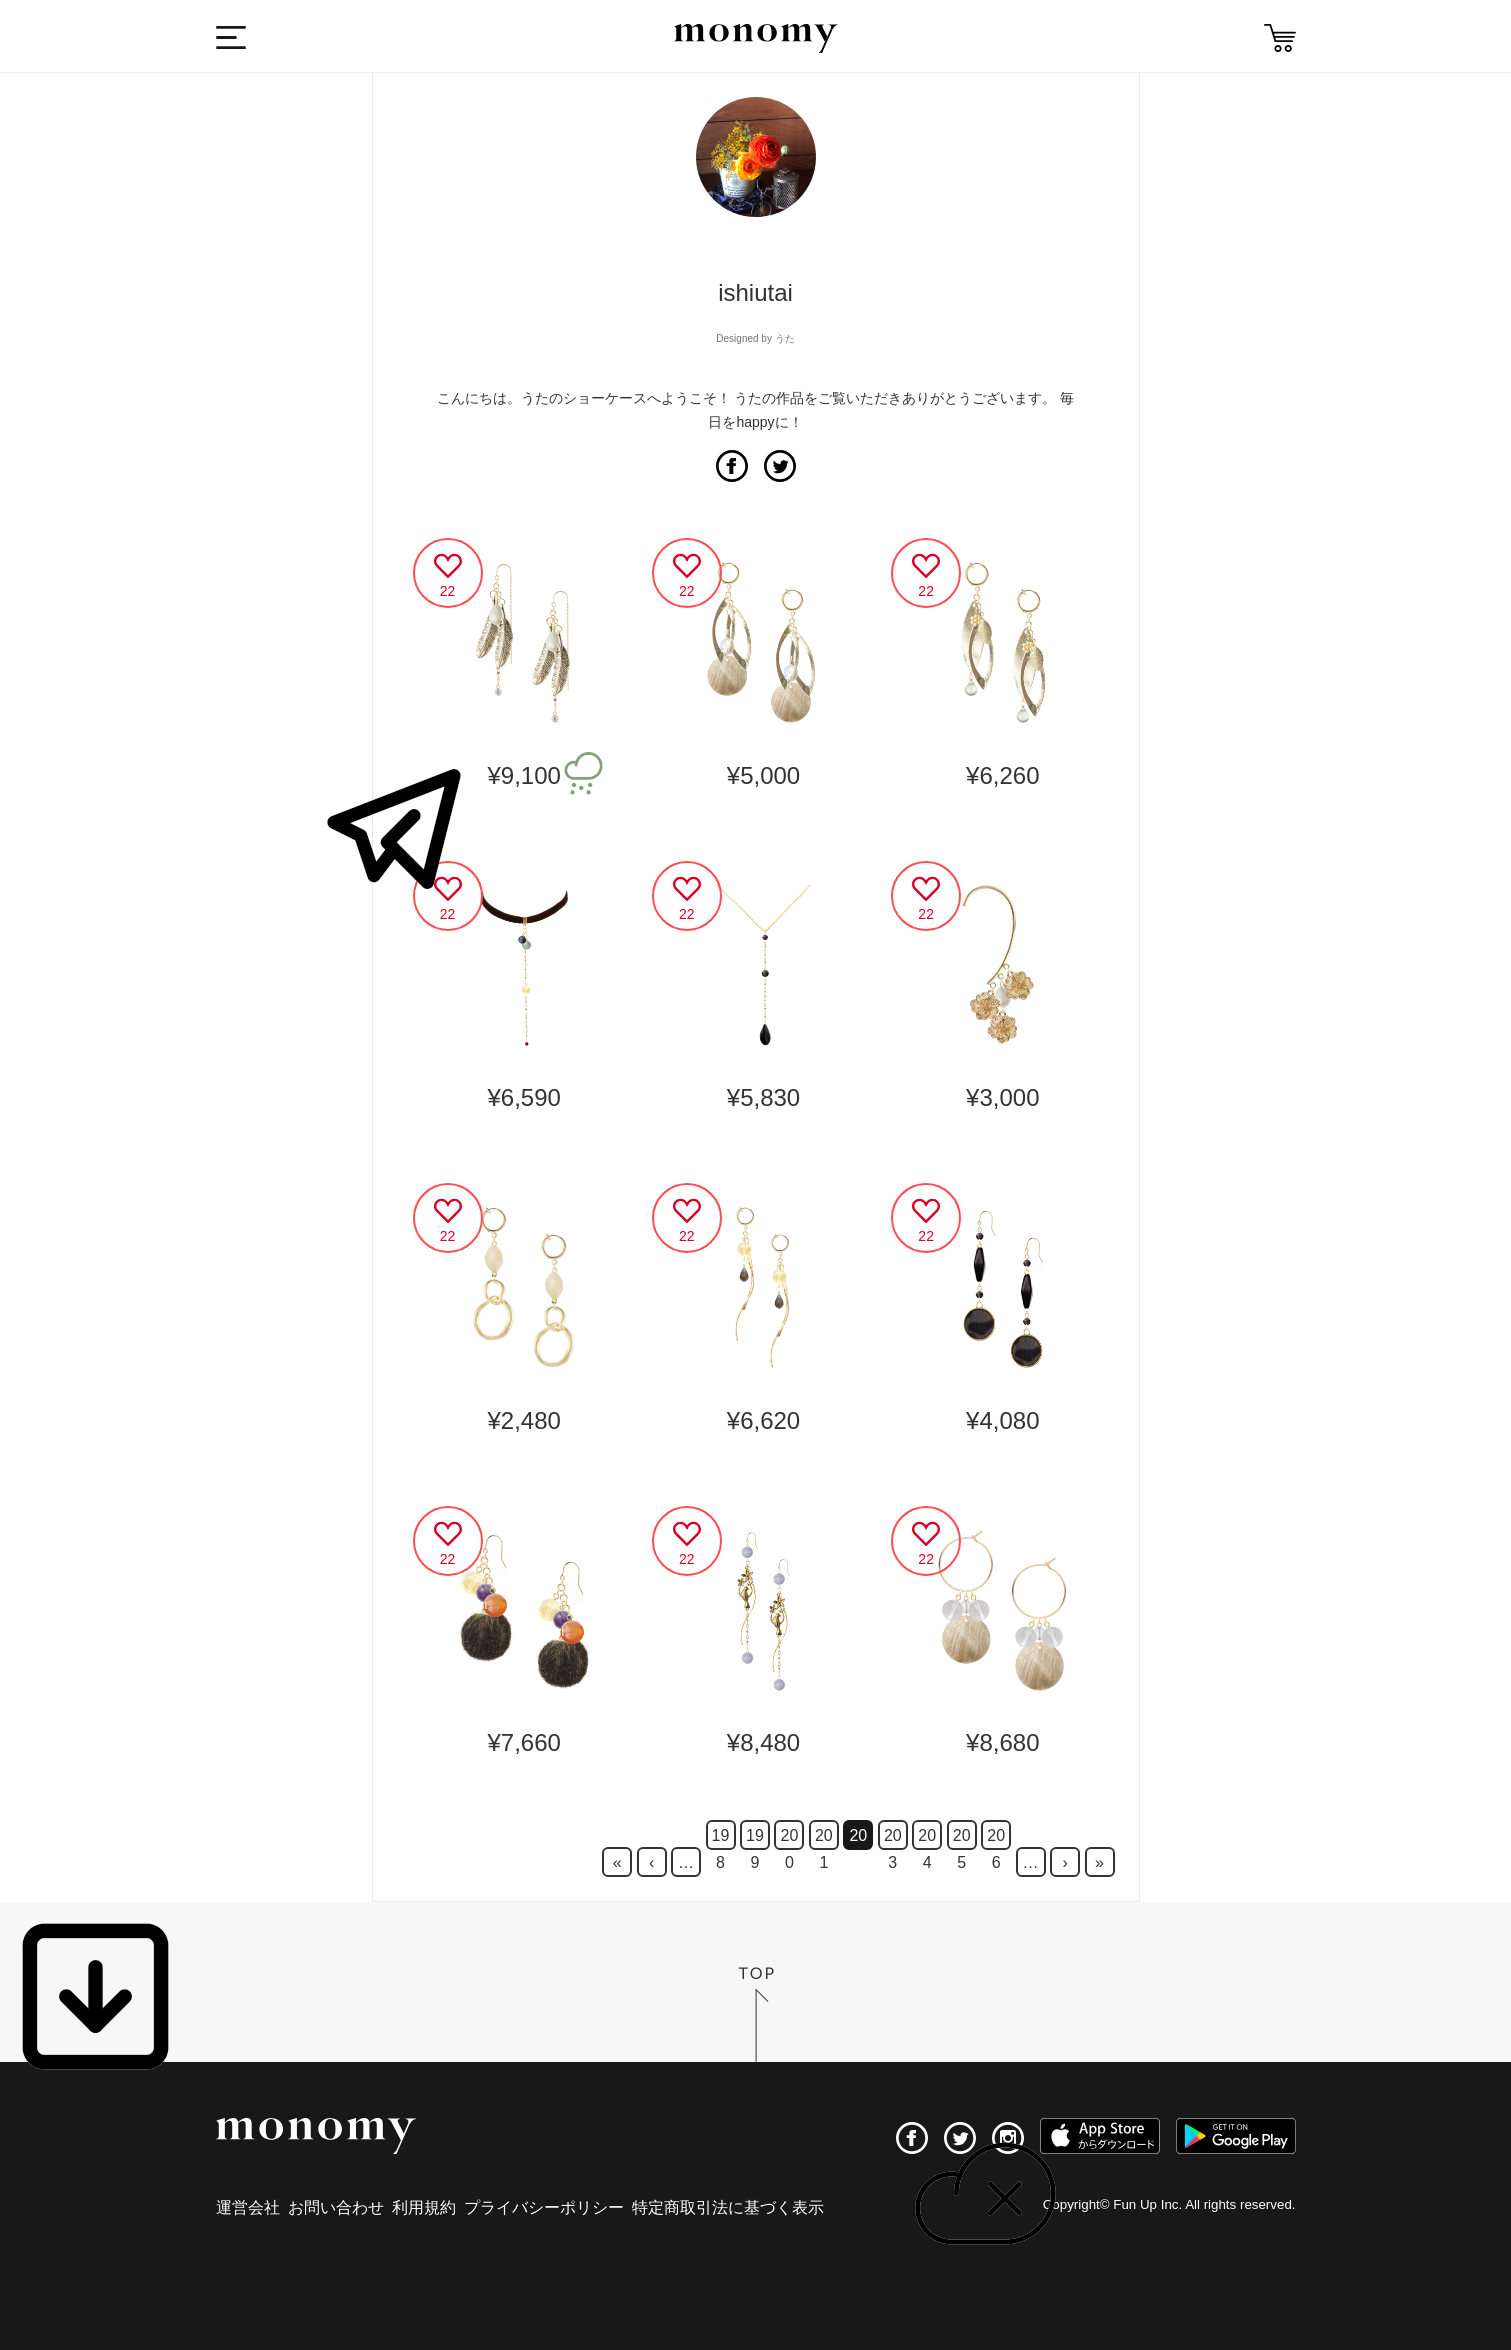 The image size is (1511, 2350). What do you see at coordinates (95, 1996) in the screenshot?
I see `download file or content` at bounding box center [95, 1996].